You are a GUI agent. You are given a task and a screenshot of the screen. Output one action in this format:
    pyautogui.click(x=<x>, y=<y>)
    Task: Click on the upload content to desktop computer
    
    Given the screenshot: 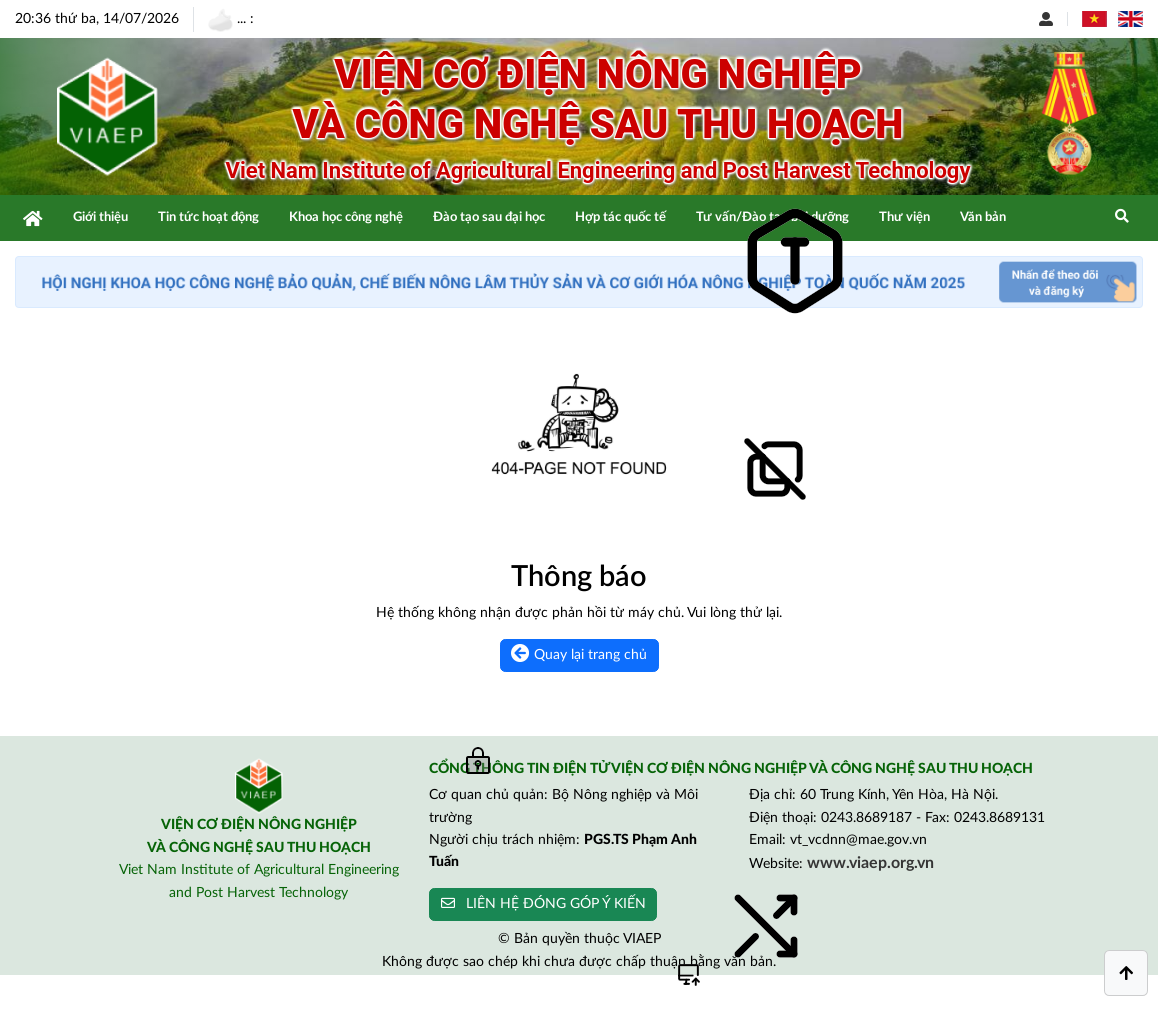 What is the action you would take?
    pyautogui.click(x=688, y=974)
    